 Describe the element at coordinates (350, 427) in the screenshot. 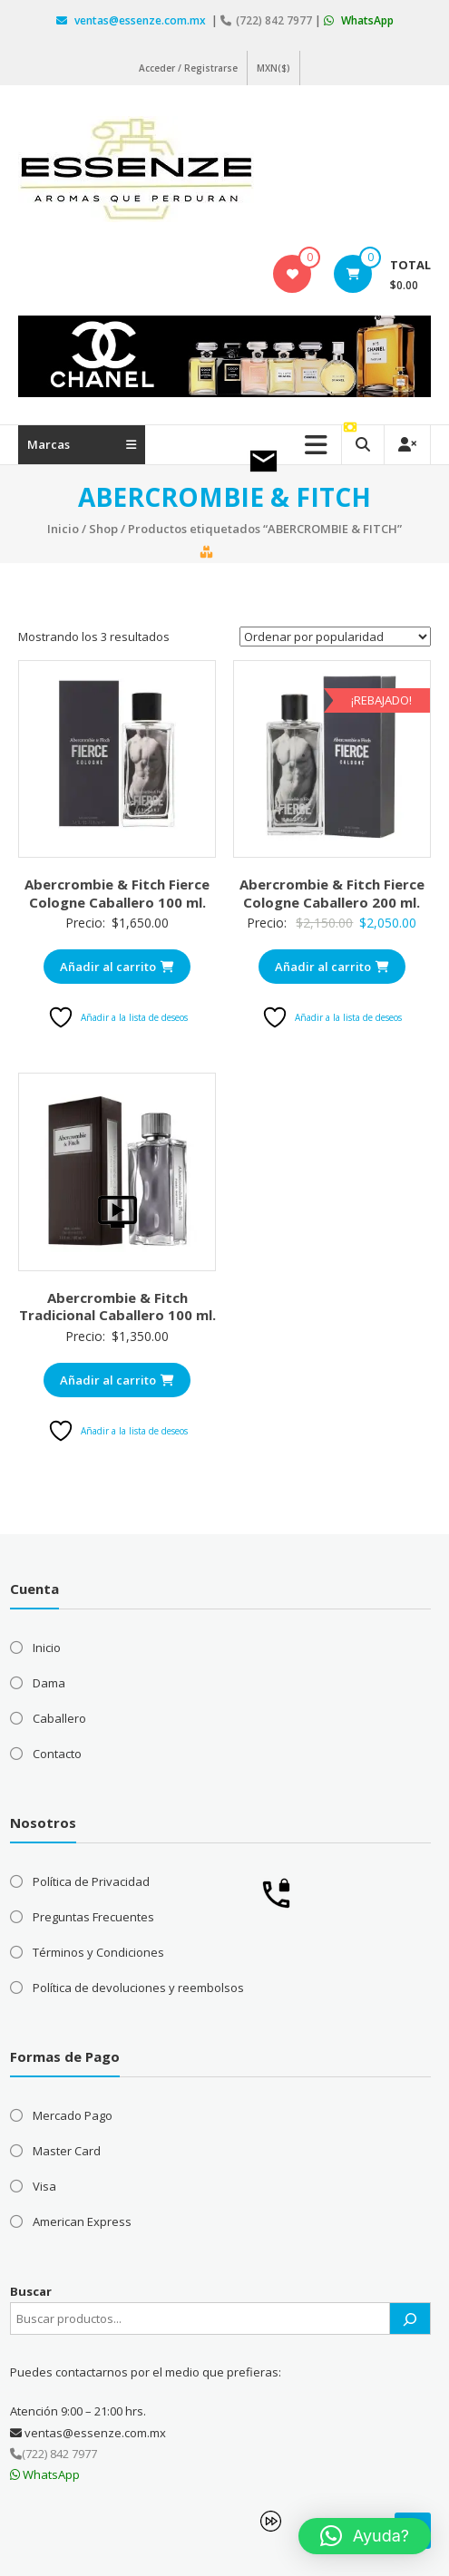

I see `view payment or billing information` at that location.